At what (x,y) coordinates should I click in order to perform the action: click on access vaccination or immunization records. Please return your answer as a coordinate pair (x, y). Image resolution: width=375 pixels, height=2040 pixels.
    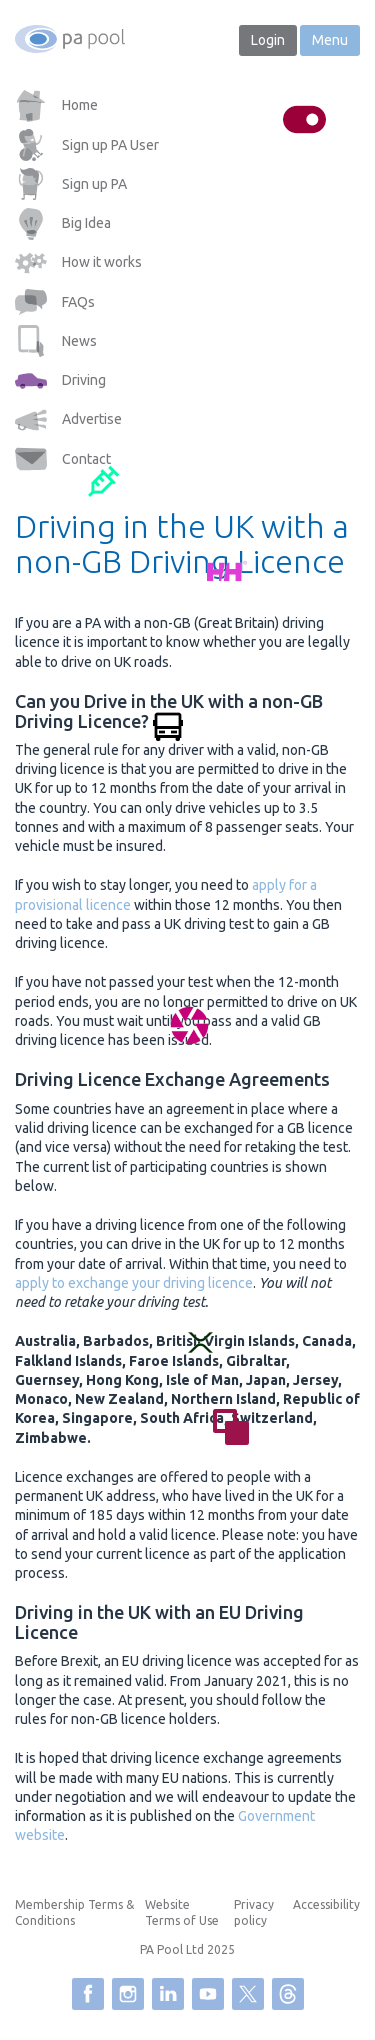
    Looking at the image, I should click on (104, 481).